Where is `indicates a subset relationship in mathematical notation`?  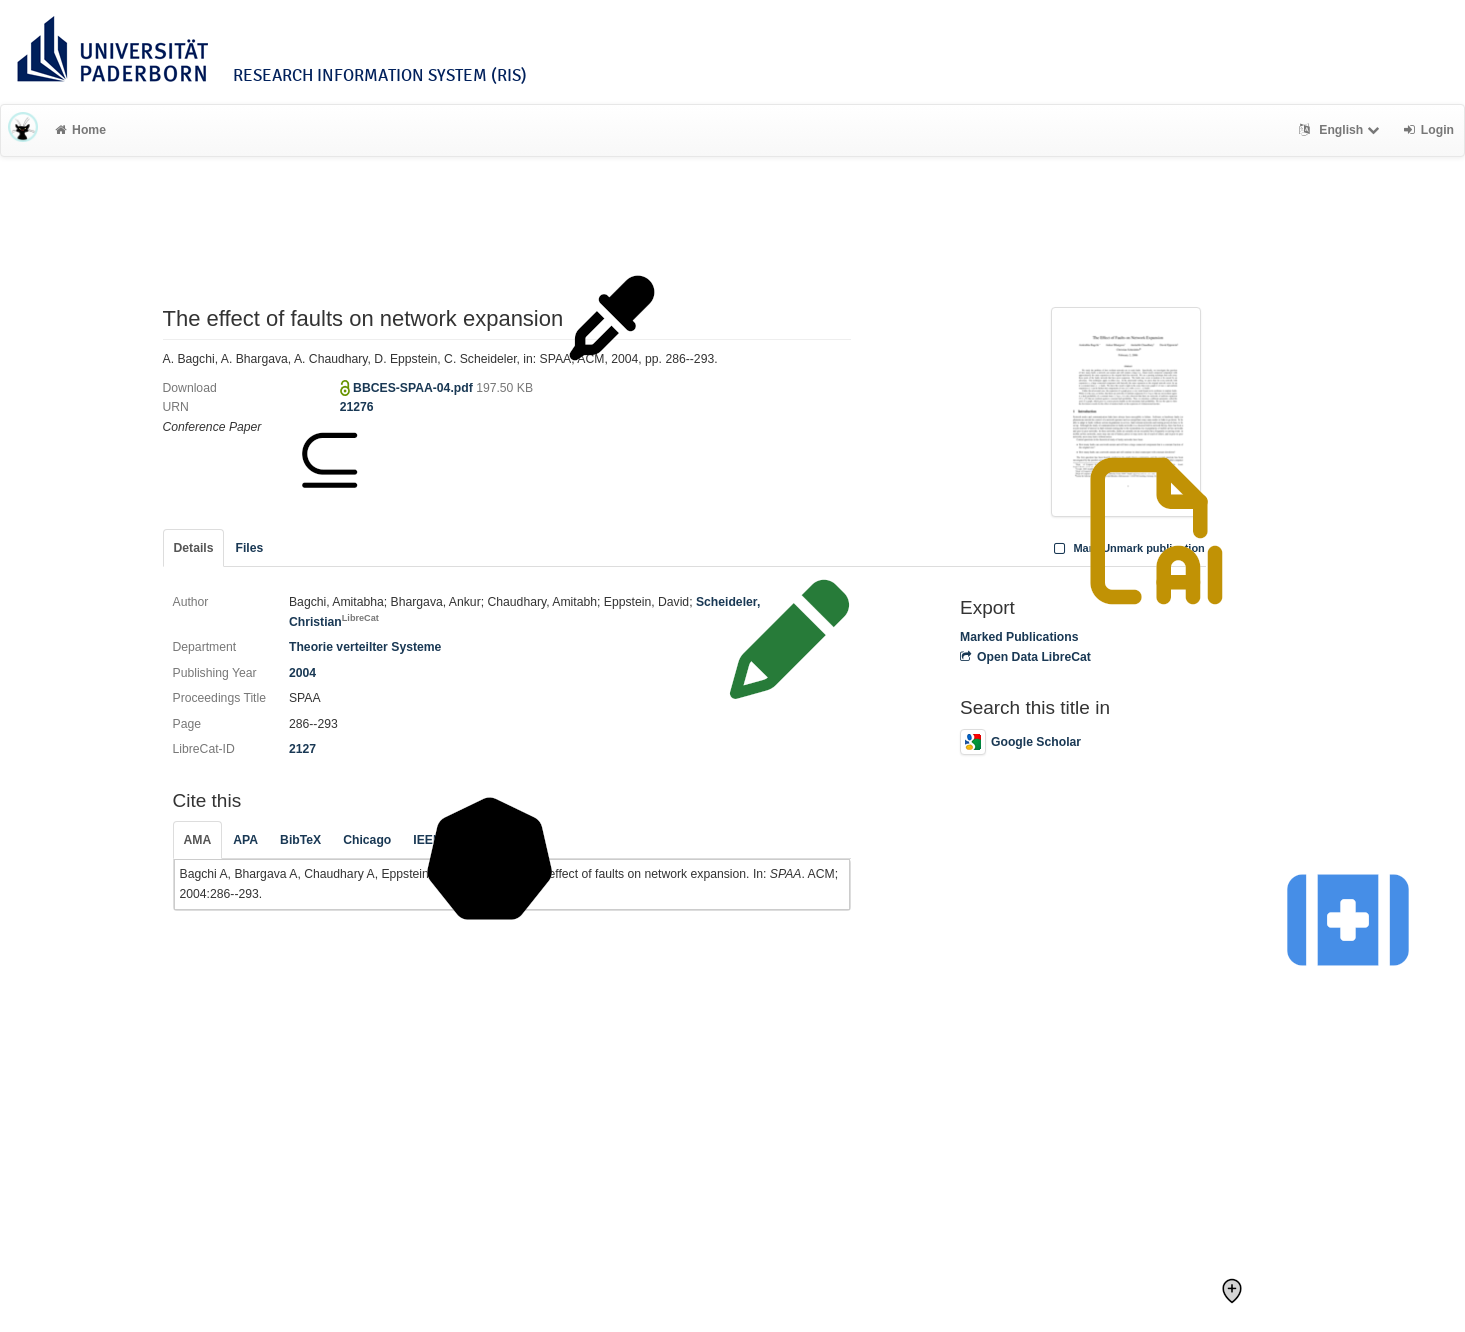 indicates a subset relationship in mathematical notation is located at coordinates (331, 459).